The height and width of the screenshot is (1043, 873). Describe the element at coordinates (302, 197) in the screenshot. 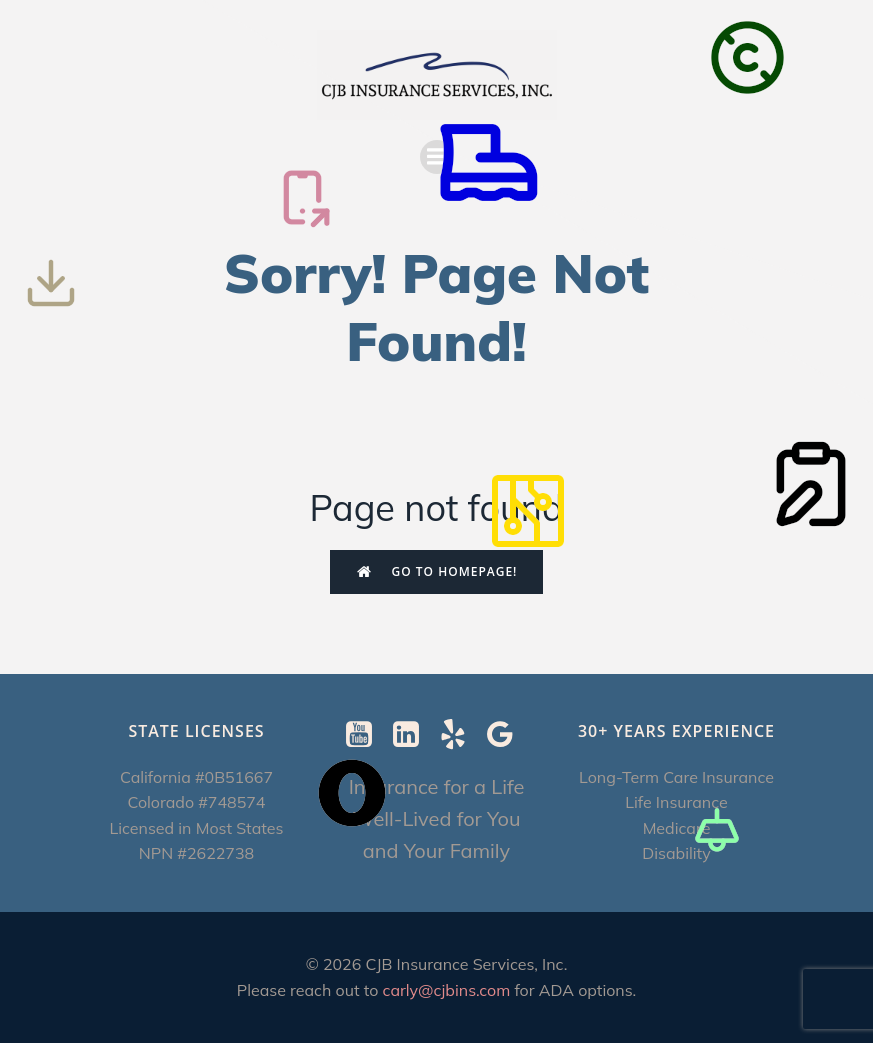

I see `share content from your mobile device` at that location.